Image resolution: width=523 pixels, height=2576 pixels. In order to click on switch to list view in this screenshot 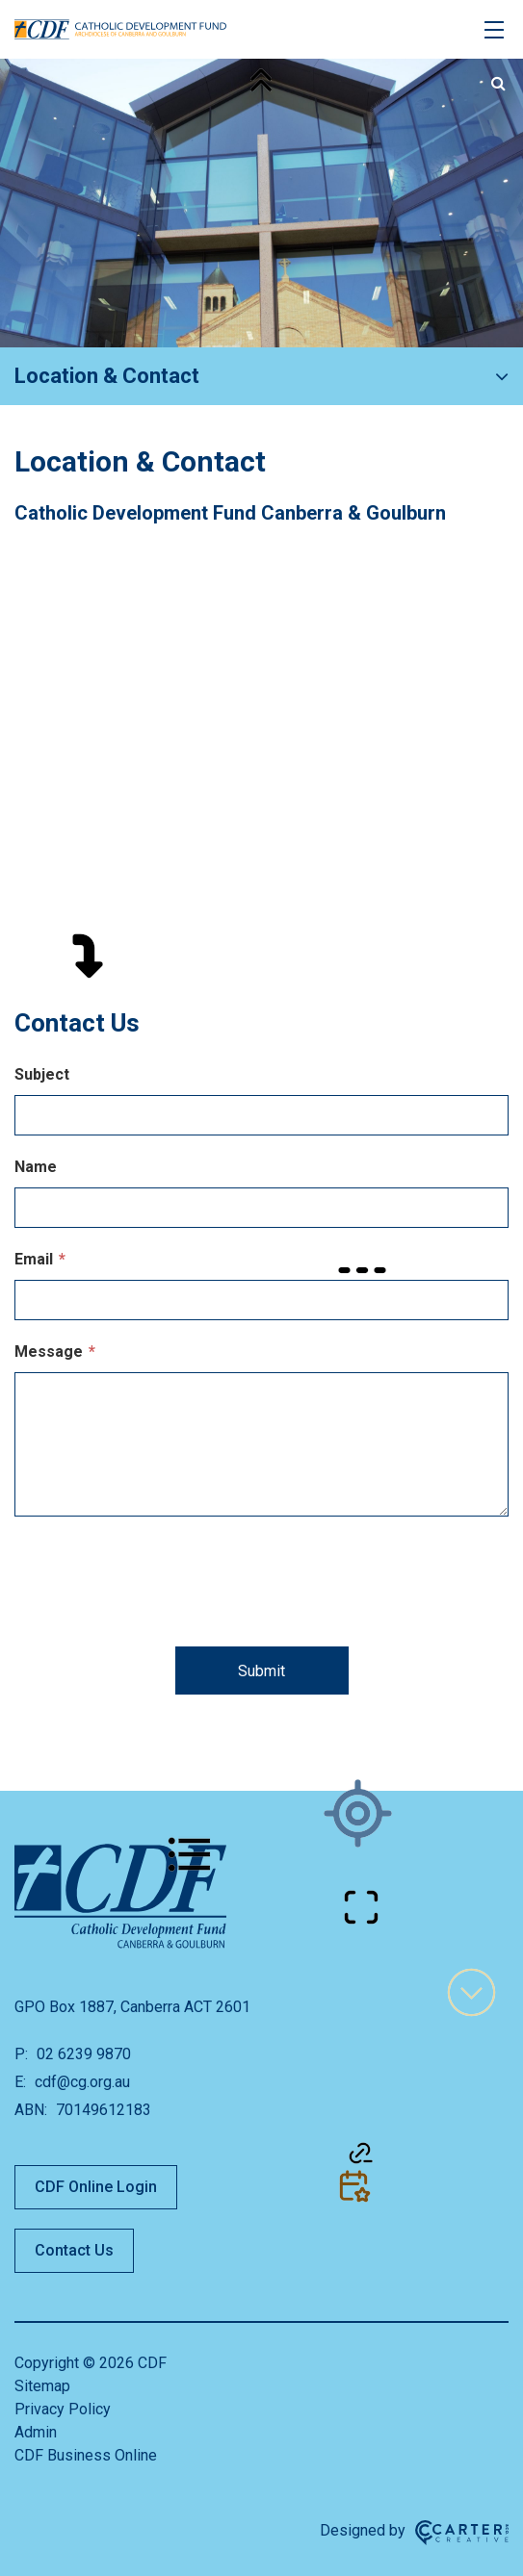, I will do `click(190, 1854)`.